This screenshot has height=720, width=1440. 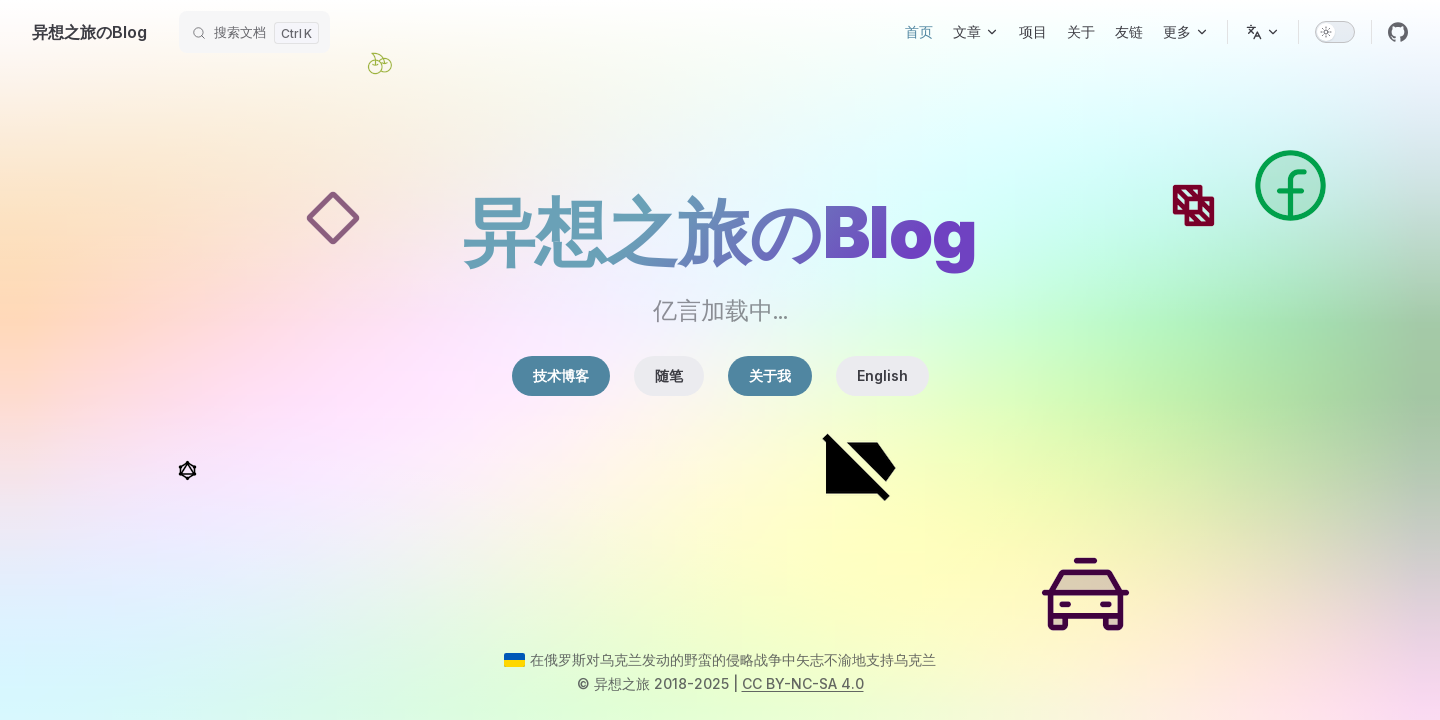 What do you see at coordinates (1085, 598) in the screenshot?
I see `indicates police or emergency services nearby` at bounding box center [1085, 598].